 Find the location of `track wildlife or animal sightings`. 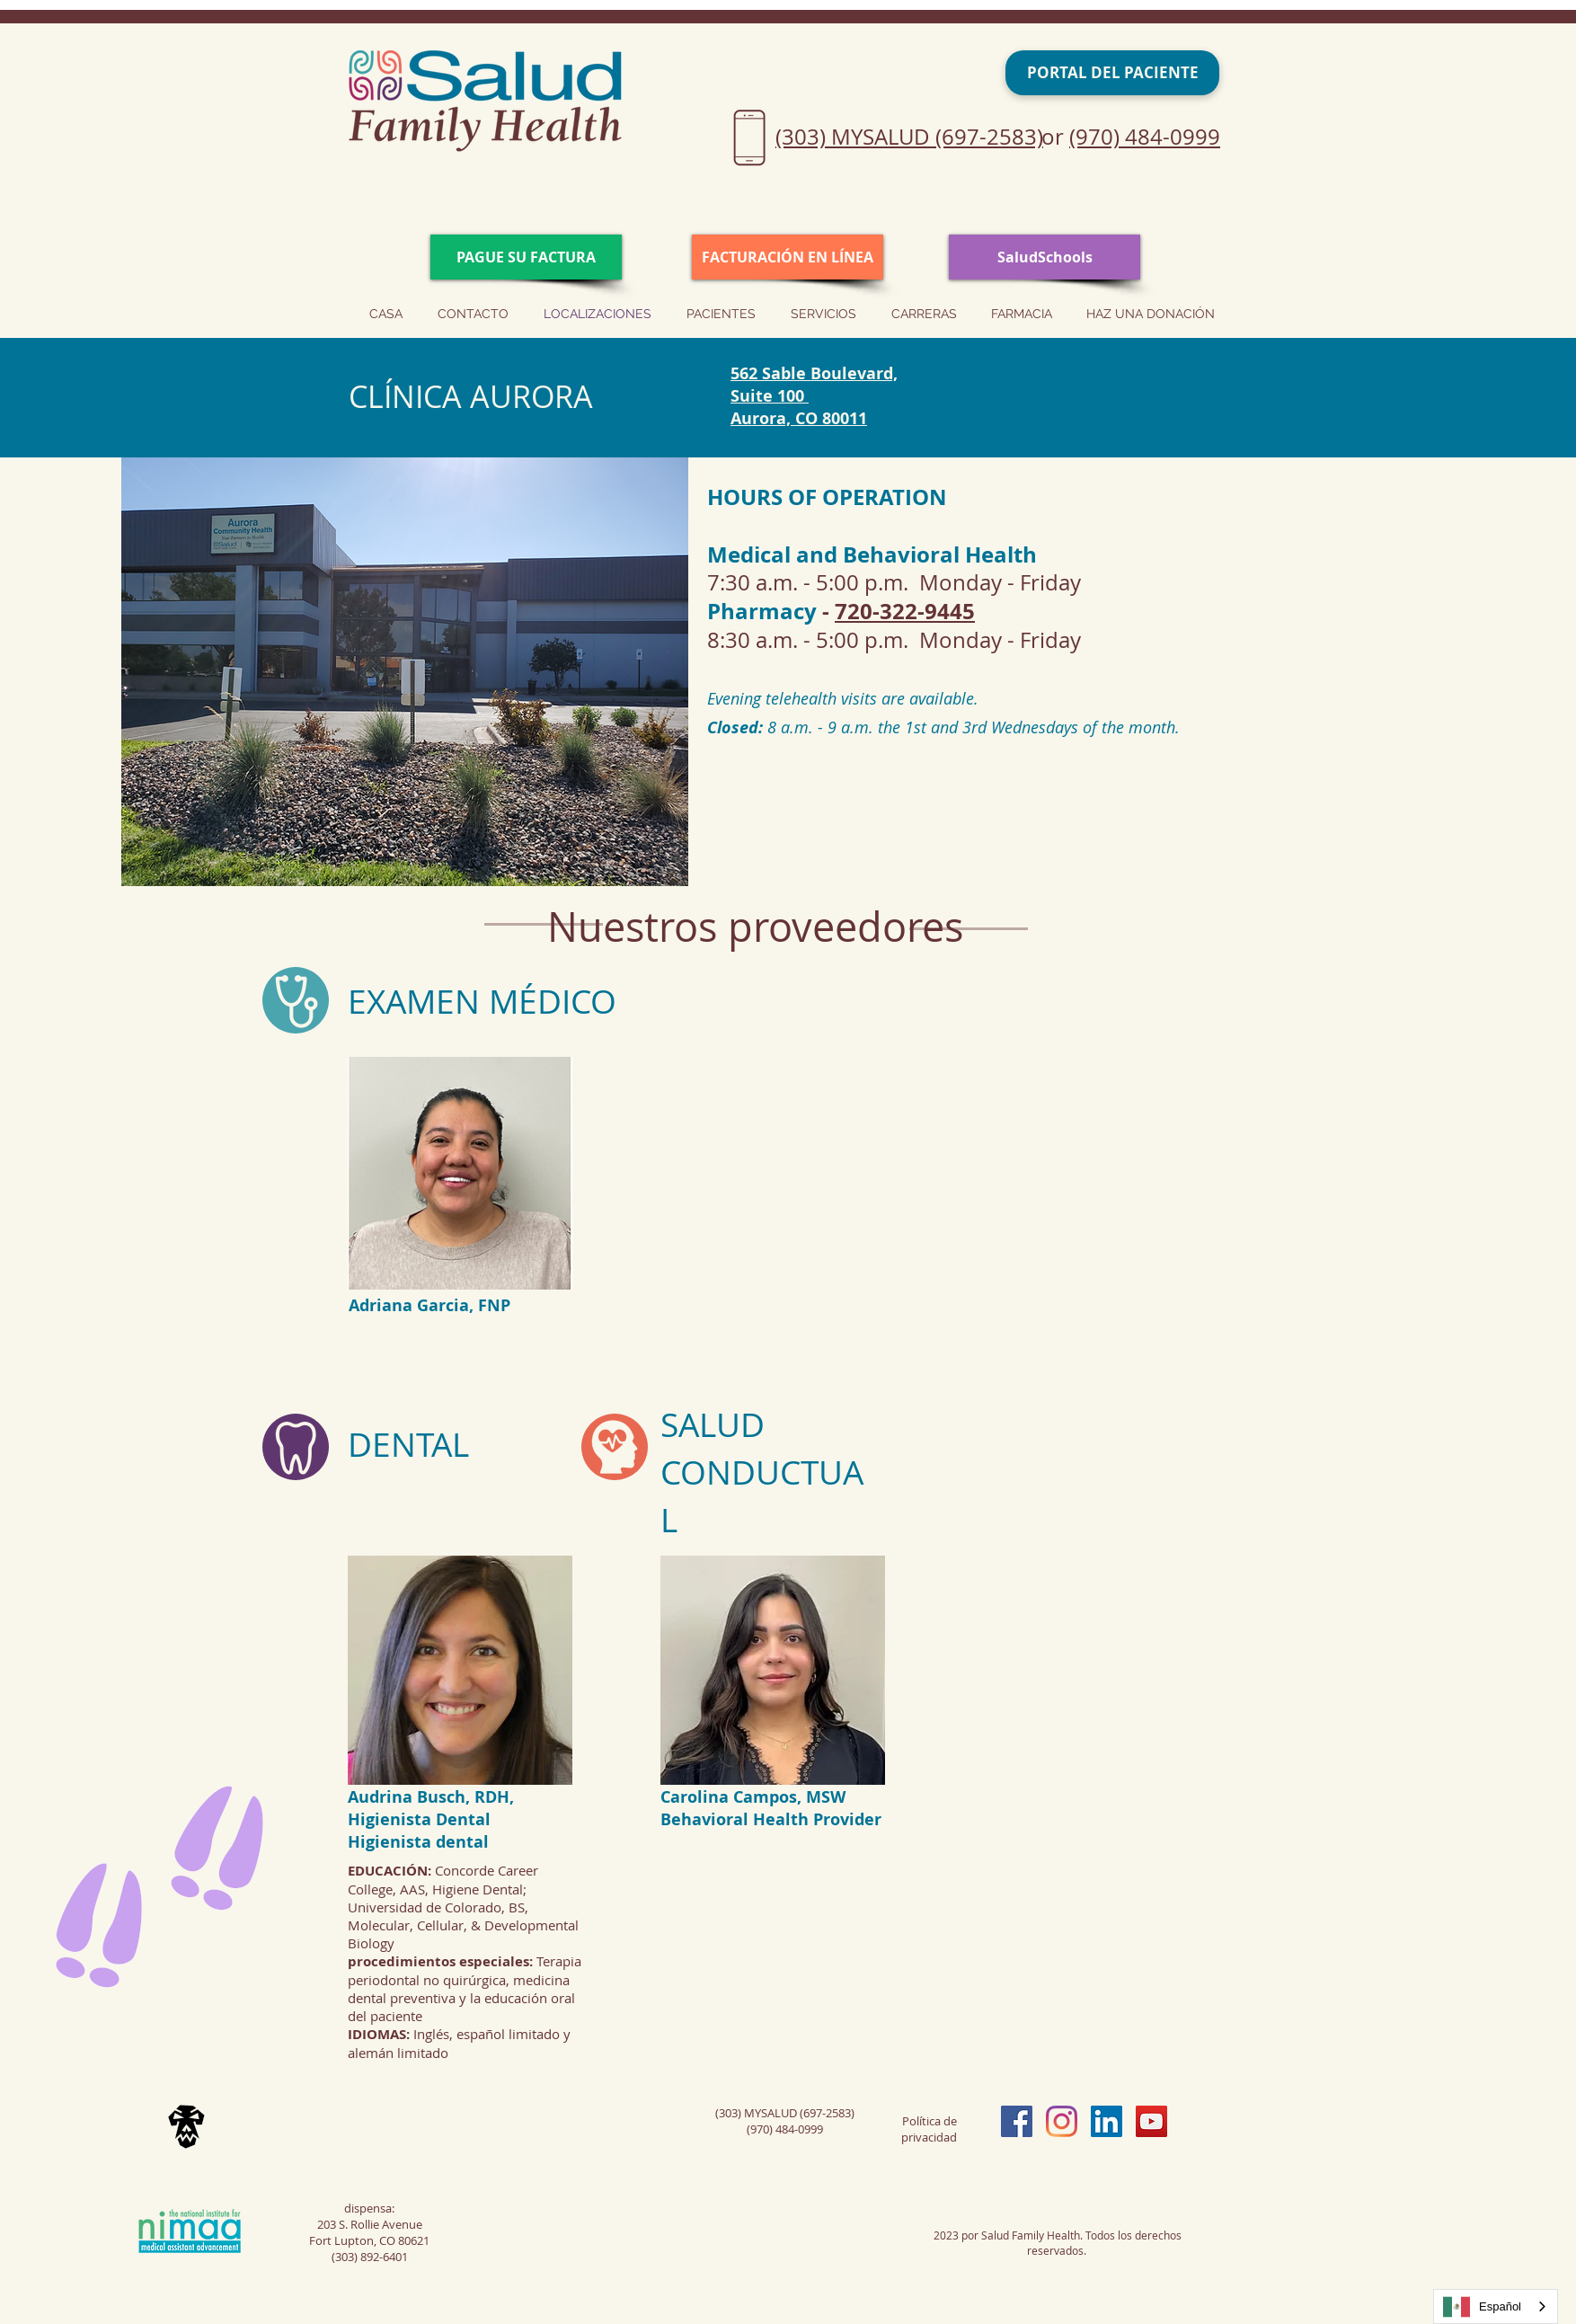

track wildlife or animal sightings is located at coordinates (159, 1886).